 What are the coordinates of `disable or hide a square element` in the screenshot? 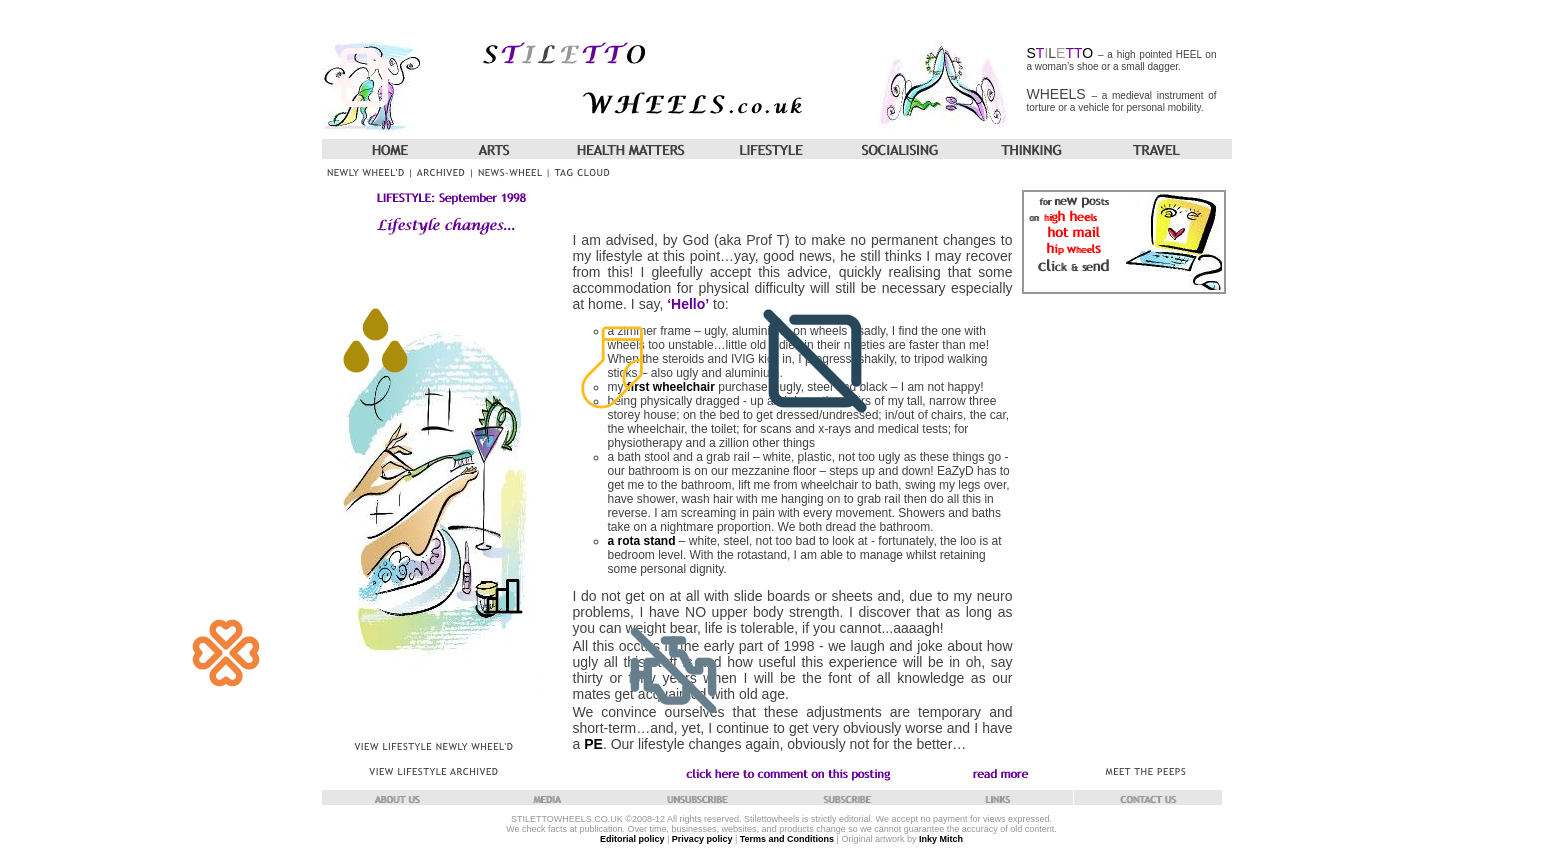 It's located at (815, 361).